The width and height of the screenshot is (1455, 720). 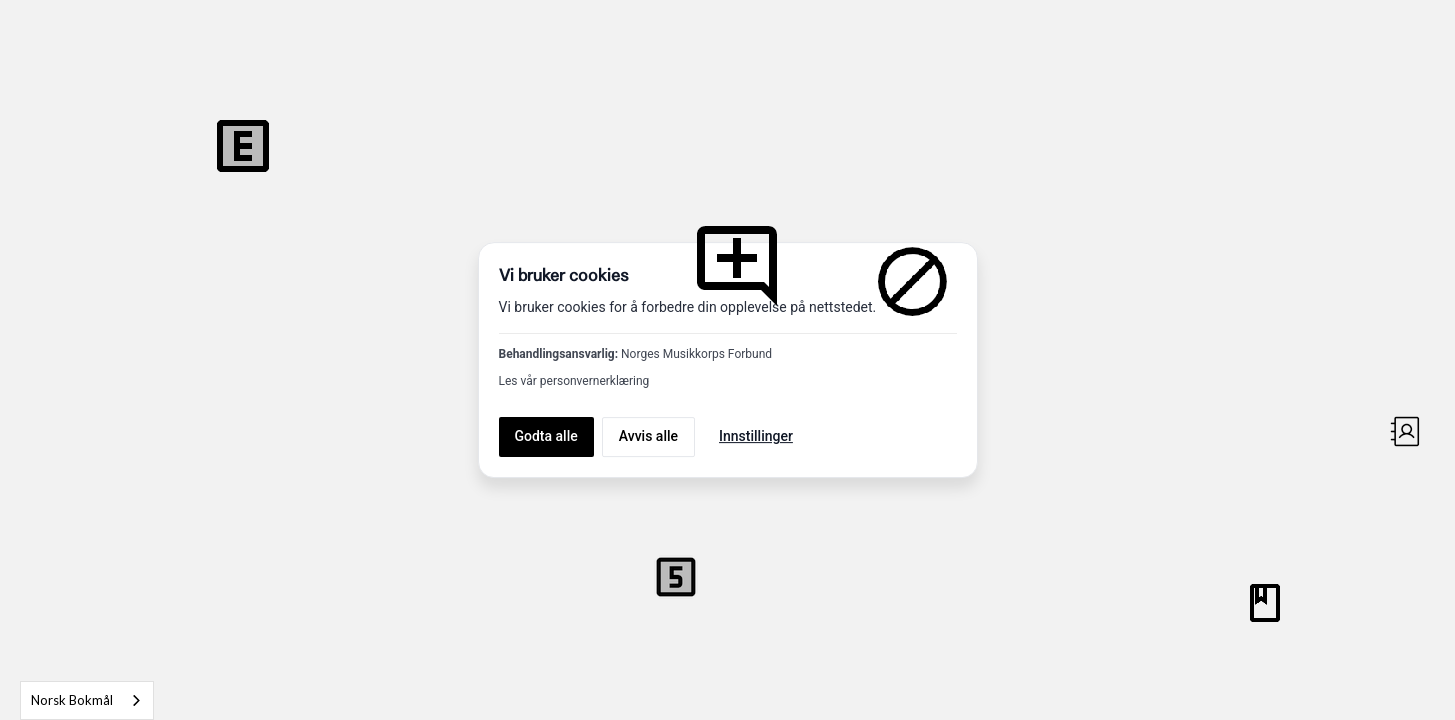 I want to click on block or ban a user, so click(x=912, y=281).